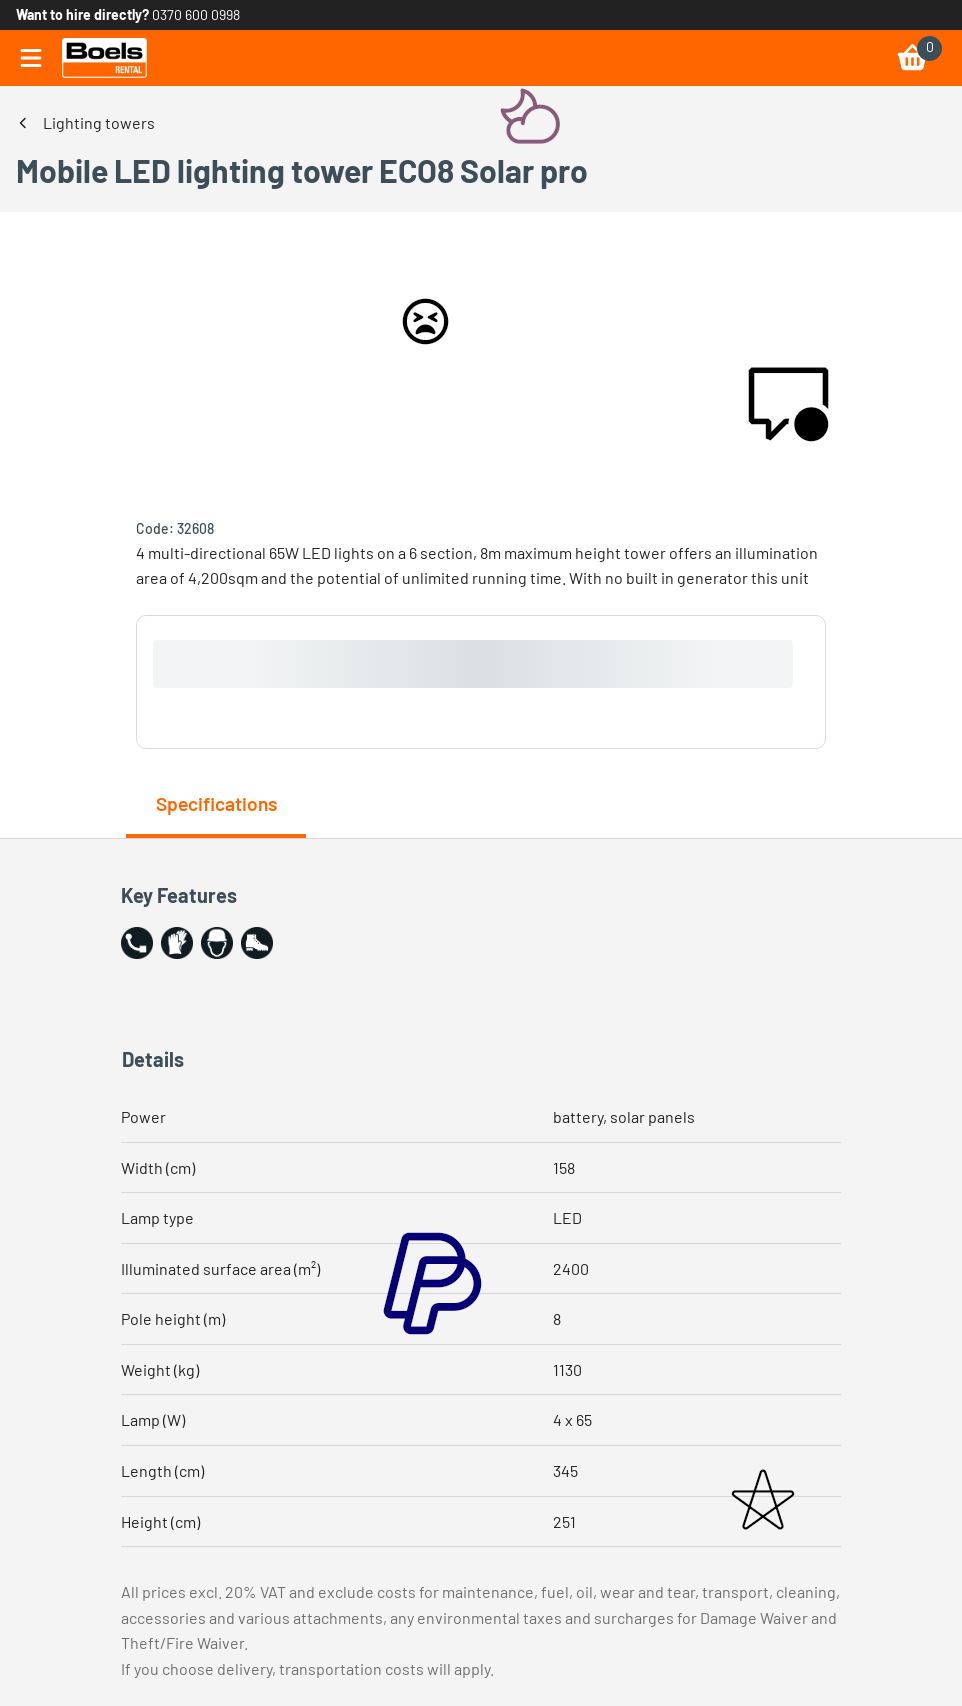  I want to click on pay with PayPal, so click(430, 1283).